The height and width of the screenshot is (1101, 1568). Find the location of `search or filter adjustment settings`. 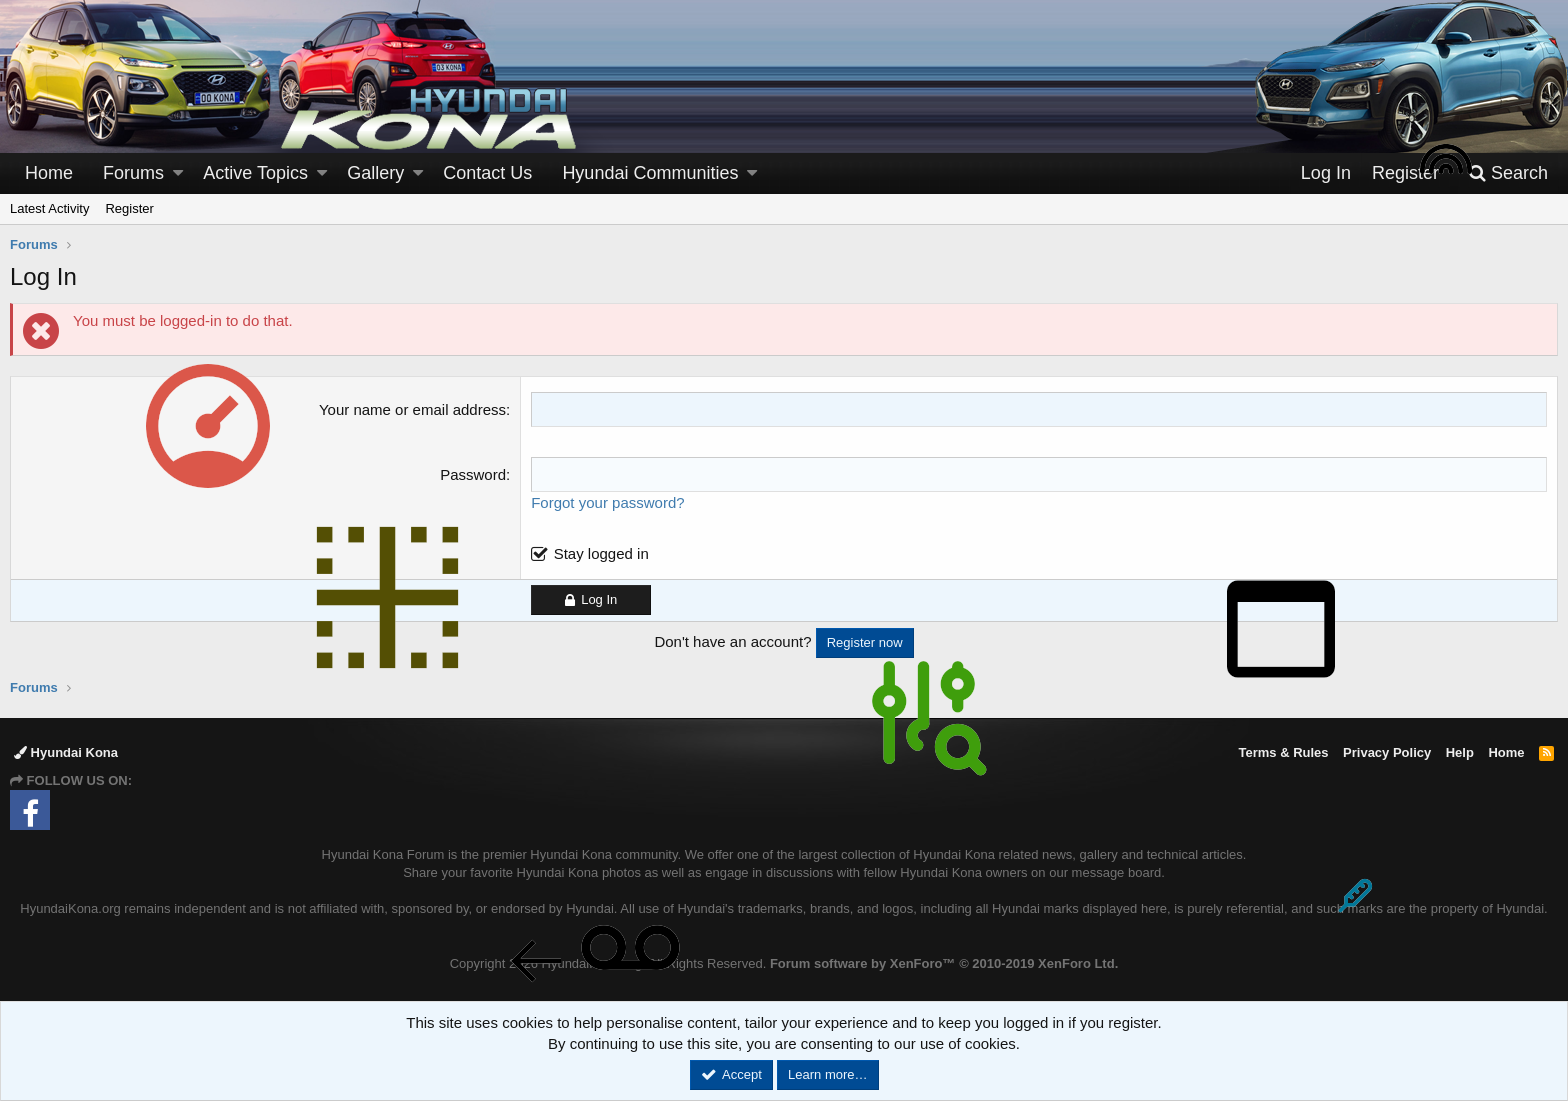

search or filter adjustment settings is located at coordinates (923, 712).